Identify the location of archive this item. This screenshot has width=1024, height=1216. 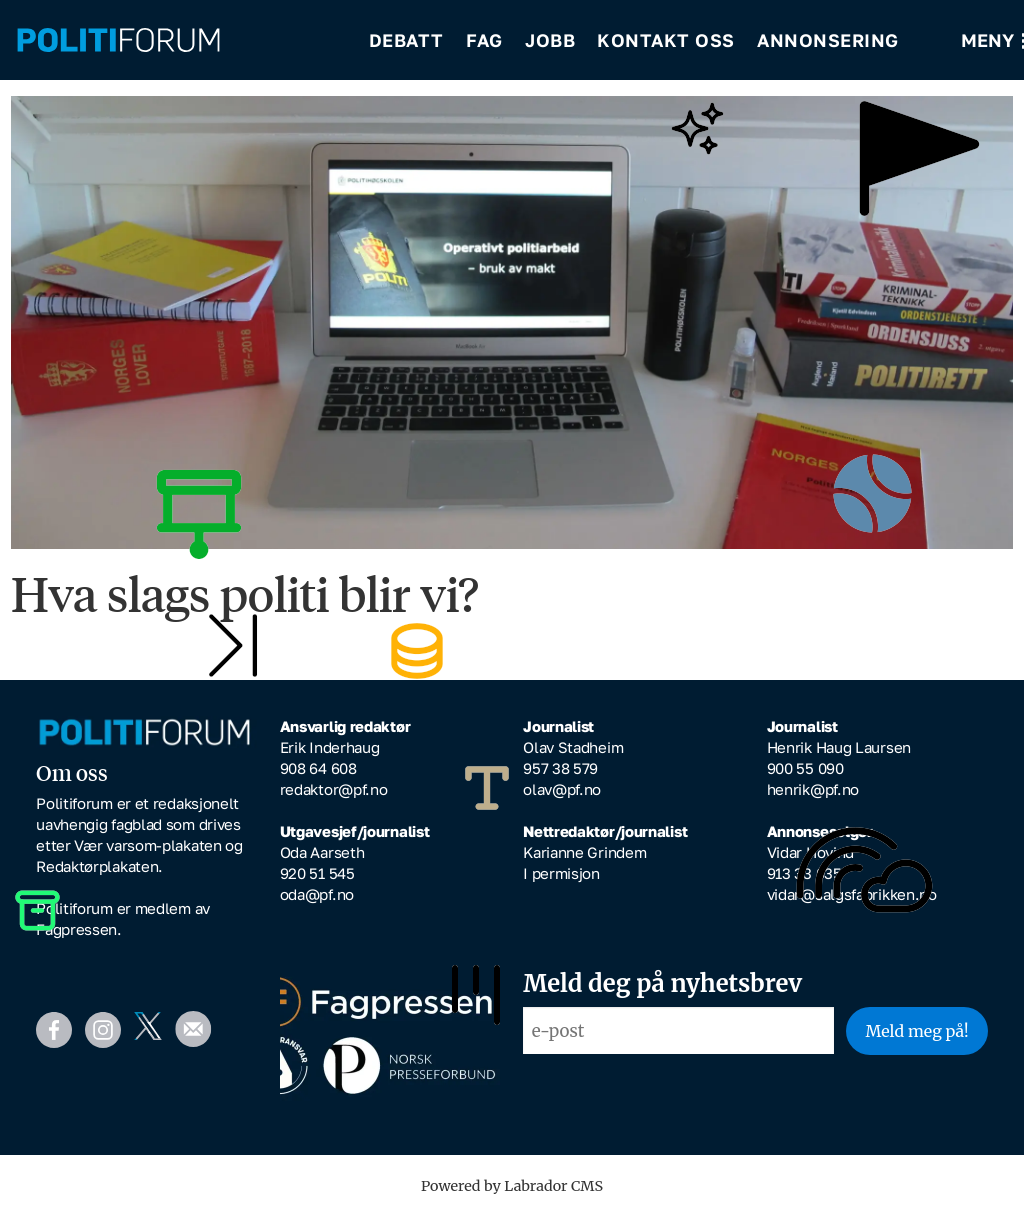
(37, 910).